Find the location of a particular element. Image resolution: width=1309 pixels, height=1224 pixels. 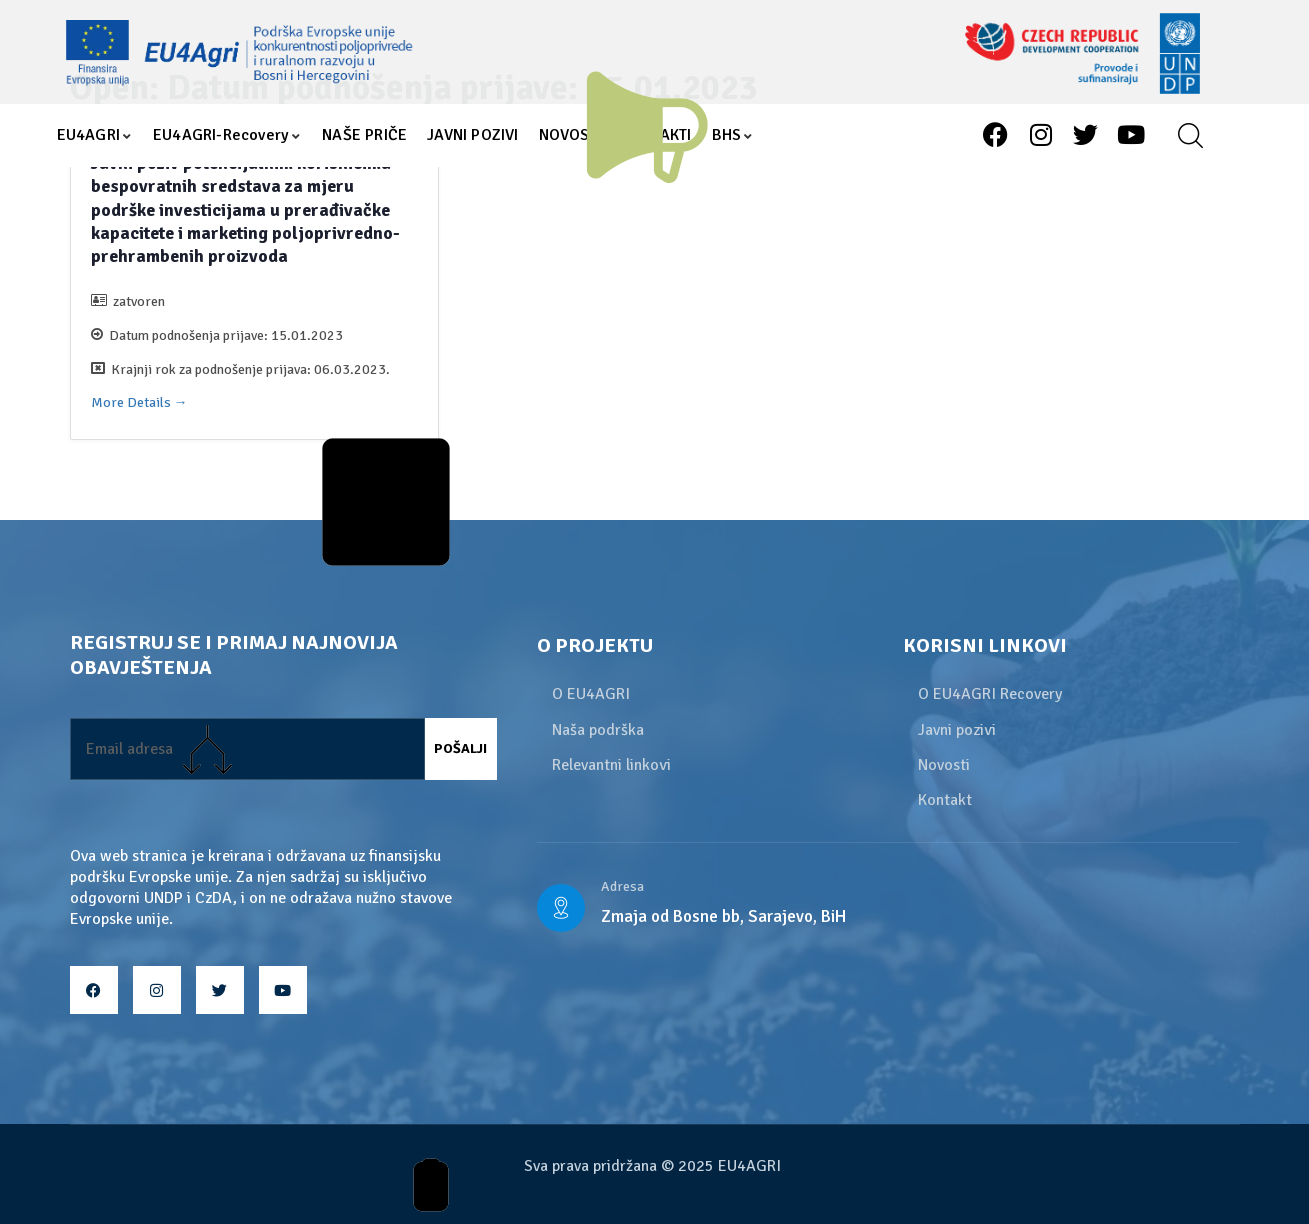

indicates full battery charge status is located at coordinates (431, 1185).